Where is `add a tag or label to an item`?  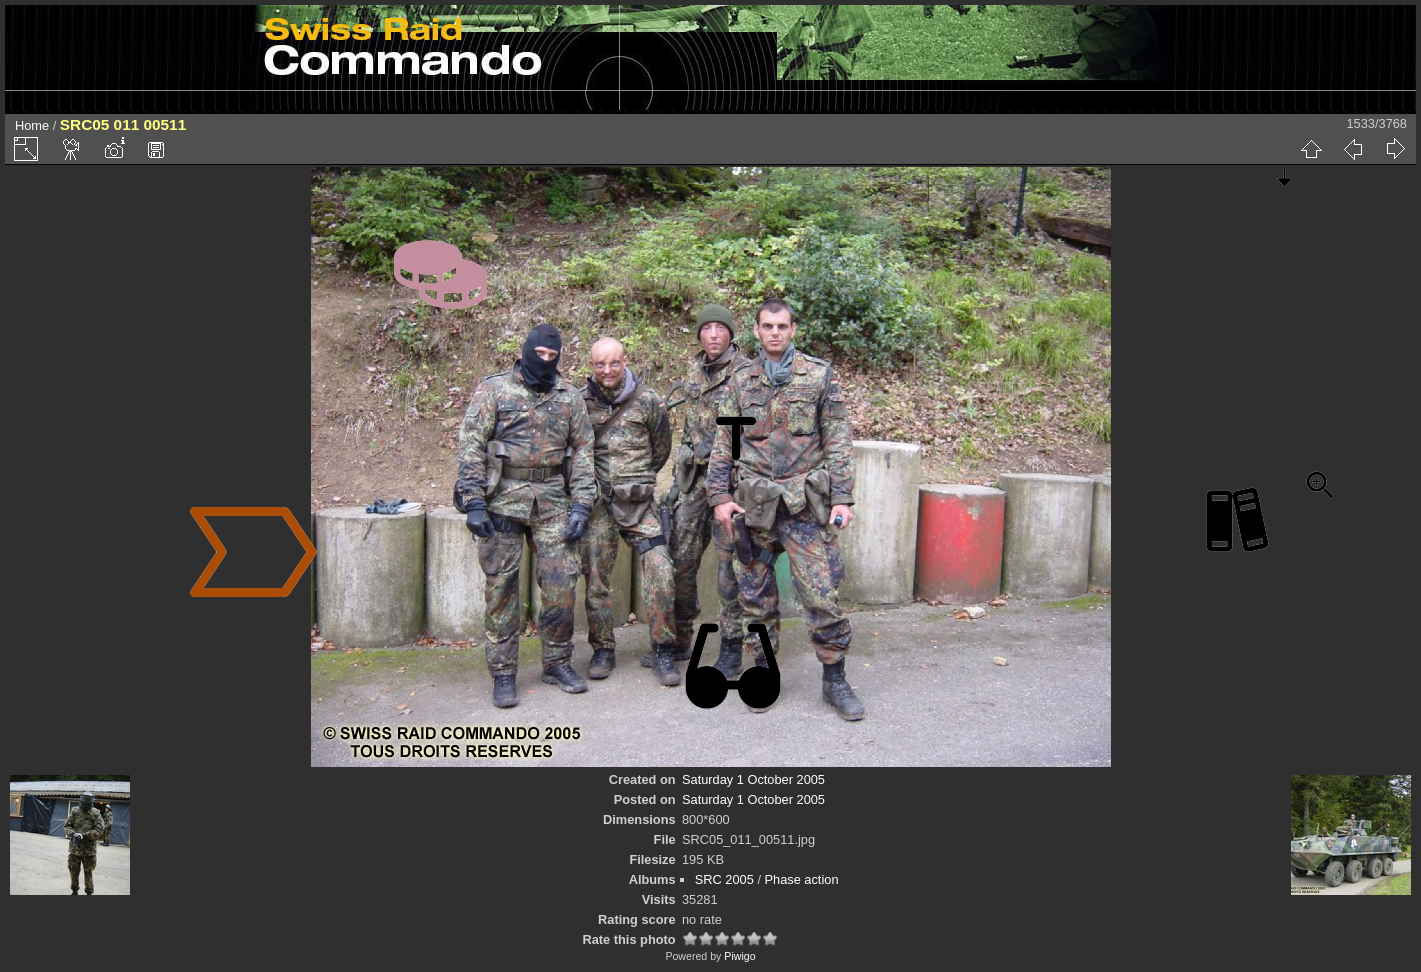
add a tag or label to an item is located at coordinates (249, 552).